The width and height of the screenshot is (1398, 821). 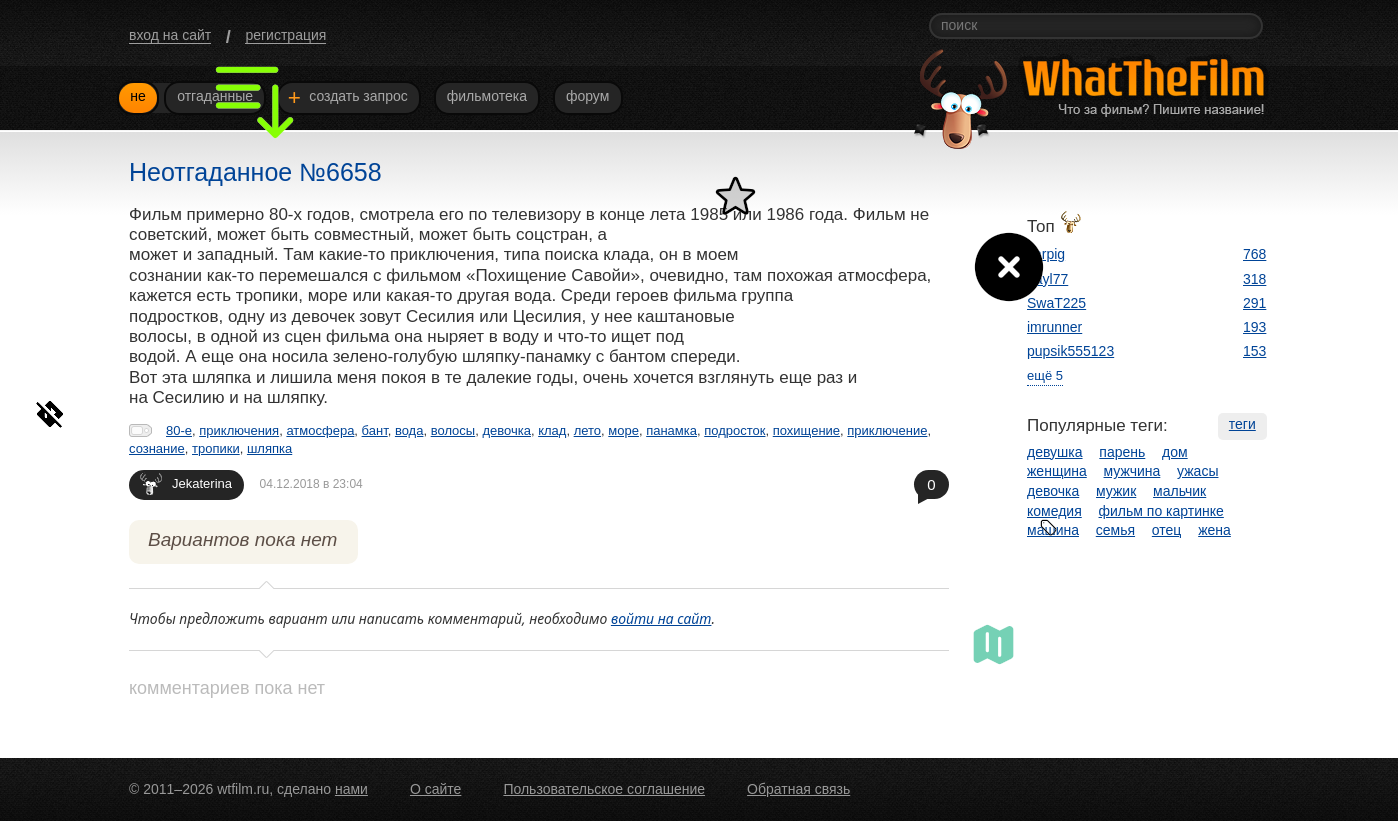 What do you see at coordinates (254, 99) in the screenshot?
I see `sort list in descending order` at bounding box center [254, 99].